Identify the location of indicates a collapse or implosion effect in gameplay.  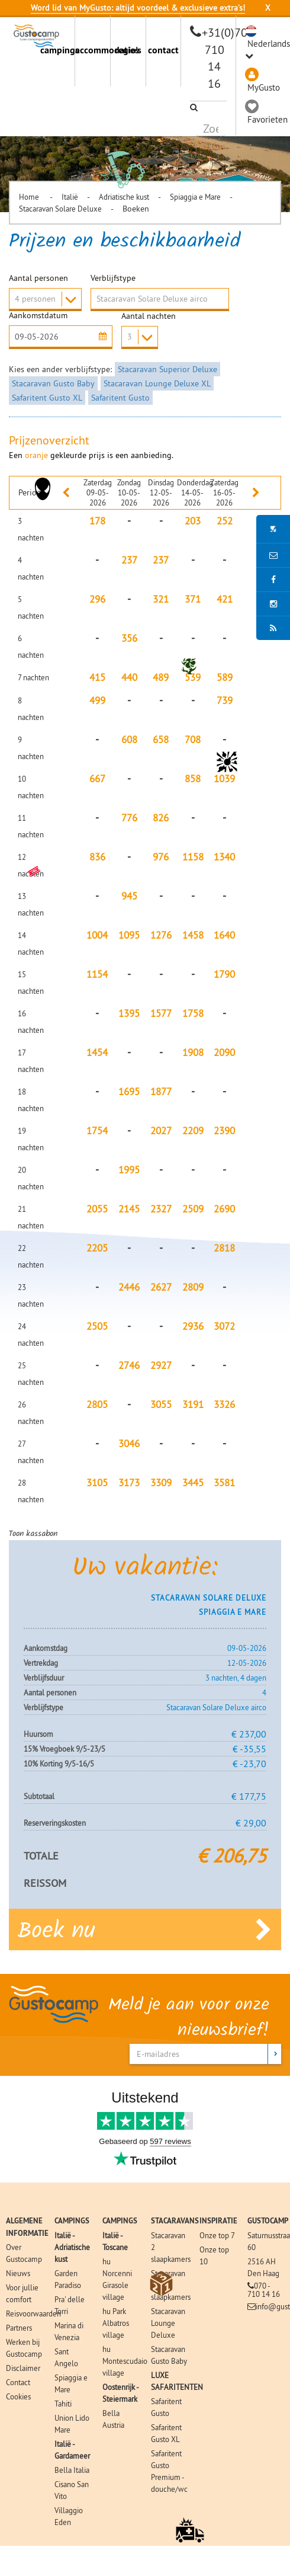
(227, 761).